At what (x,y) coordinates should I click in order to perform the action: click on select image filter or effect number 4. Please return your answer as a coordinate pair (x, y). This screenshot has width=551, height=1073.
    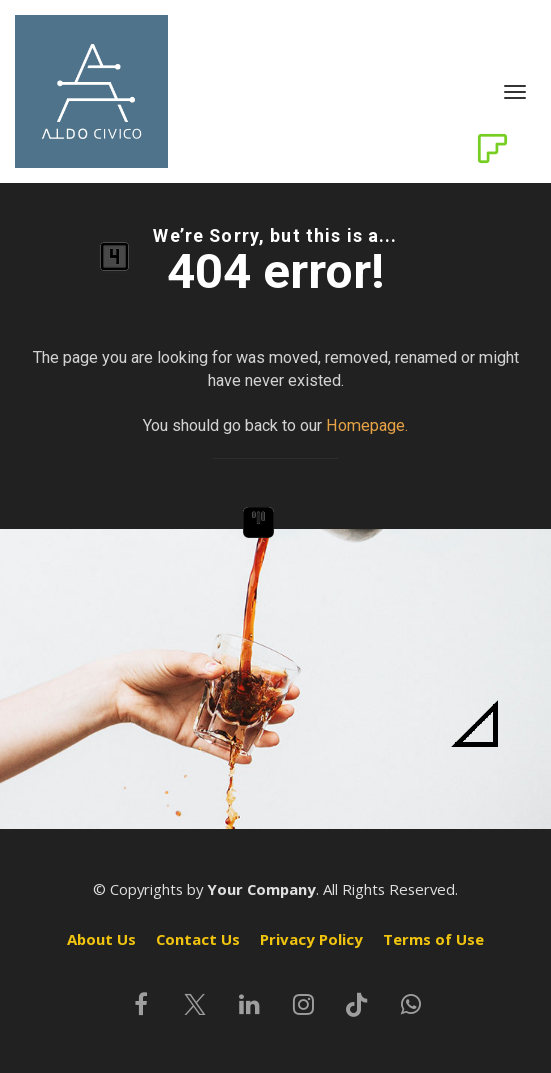
    Looking at the image, I should click on (114, 256).